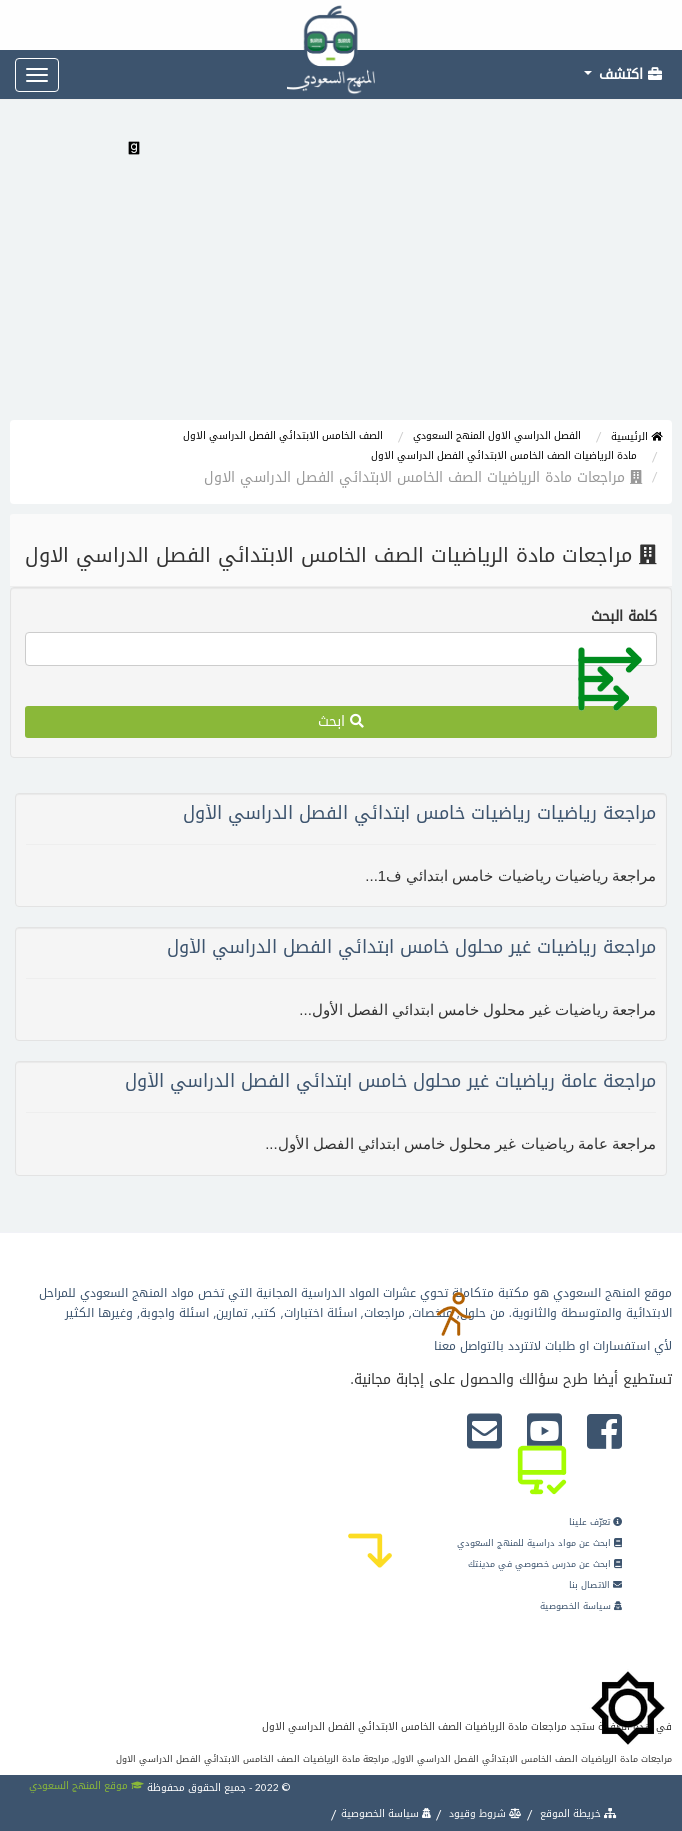 The width and height of the screenshot is (682, 1831). What do you see at coordinates (628, 1708) in the screenshot?
I see `adjust screen brightness to a lower level` at bounding box center [628, 1708].